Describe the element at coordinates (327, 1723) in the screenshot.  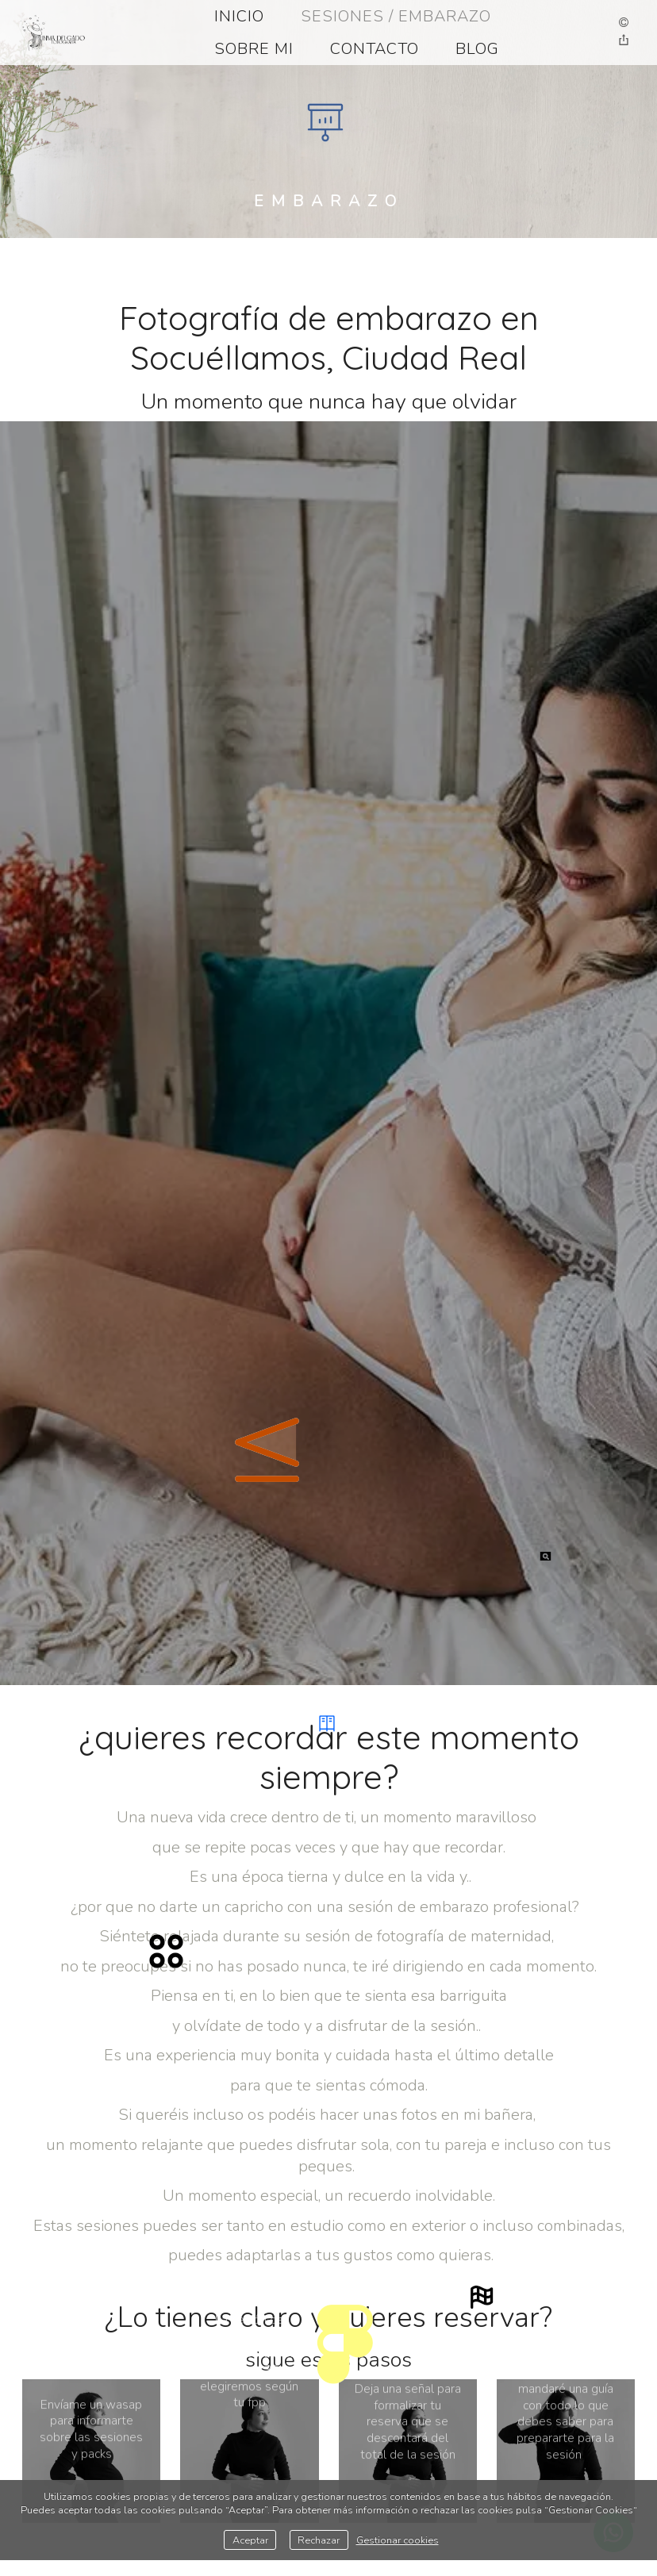
I see `access storage lockers` at that location.